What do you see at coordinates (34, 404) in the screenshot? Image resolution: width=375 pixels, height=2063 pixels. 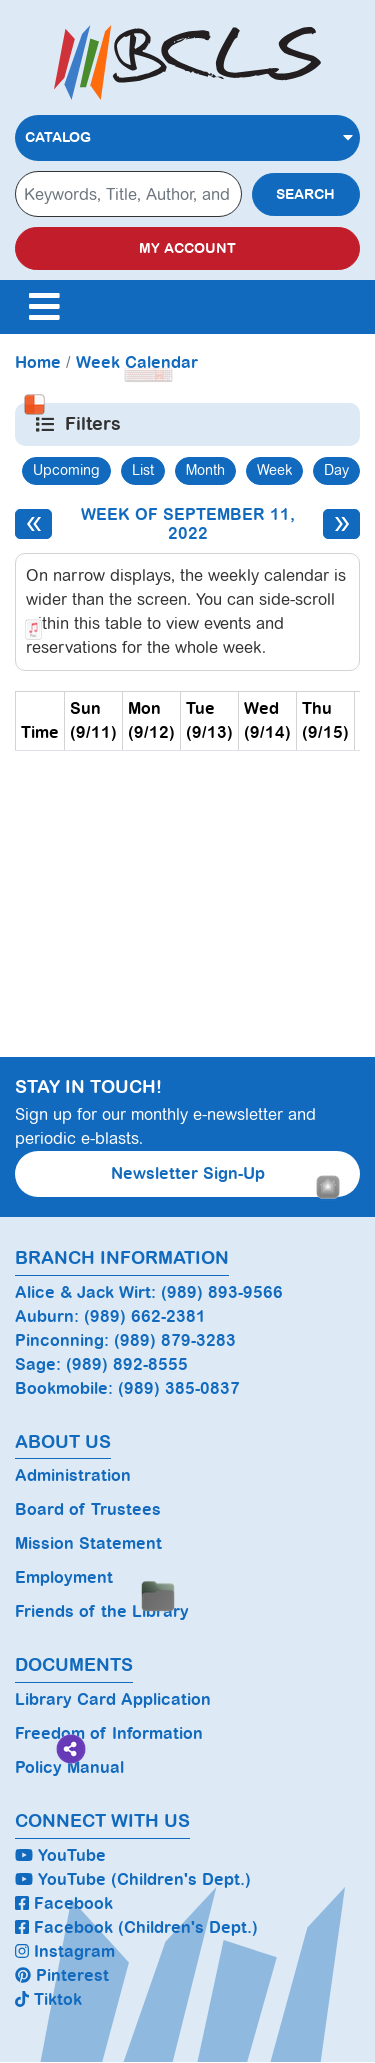 I see `switch to the top-right workspace` at bounding box center [34, 404].